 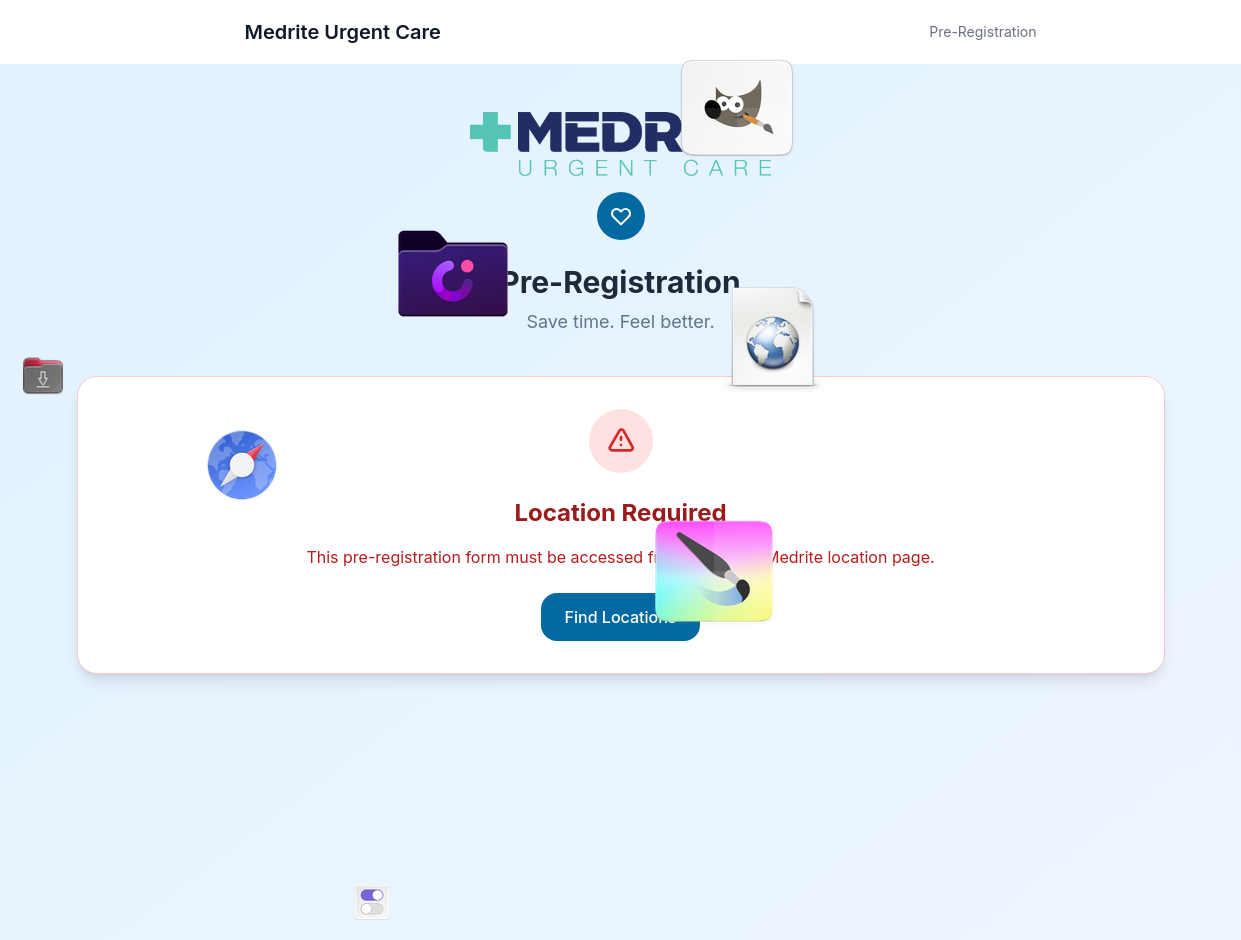 What do you see at coordinates (737, 104) in the screenshot?
I see `a compressed GIMP image file (.xcf.gz or .xcf.bz2)` at bounding box center [737, 104].